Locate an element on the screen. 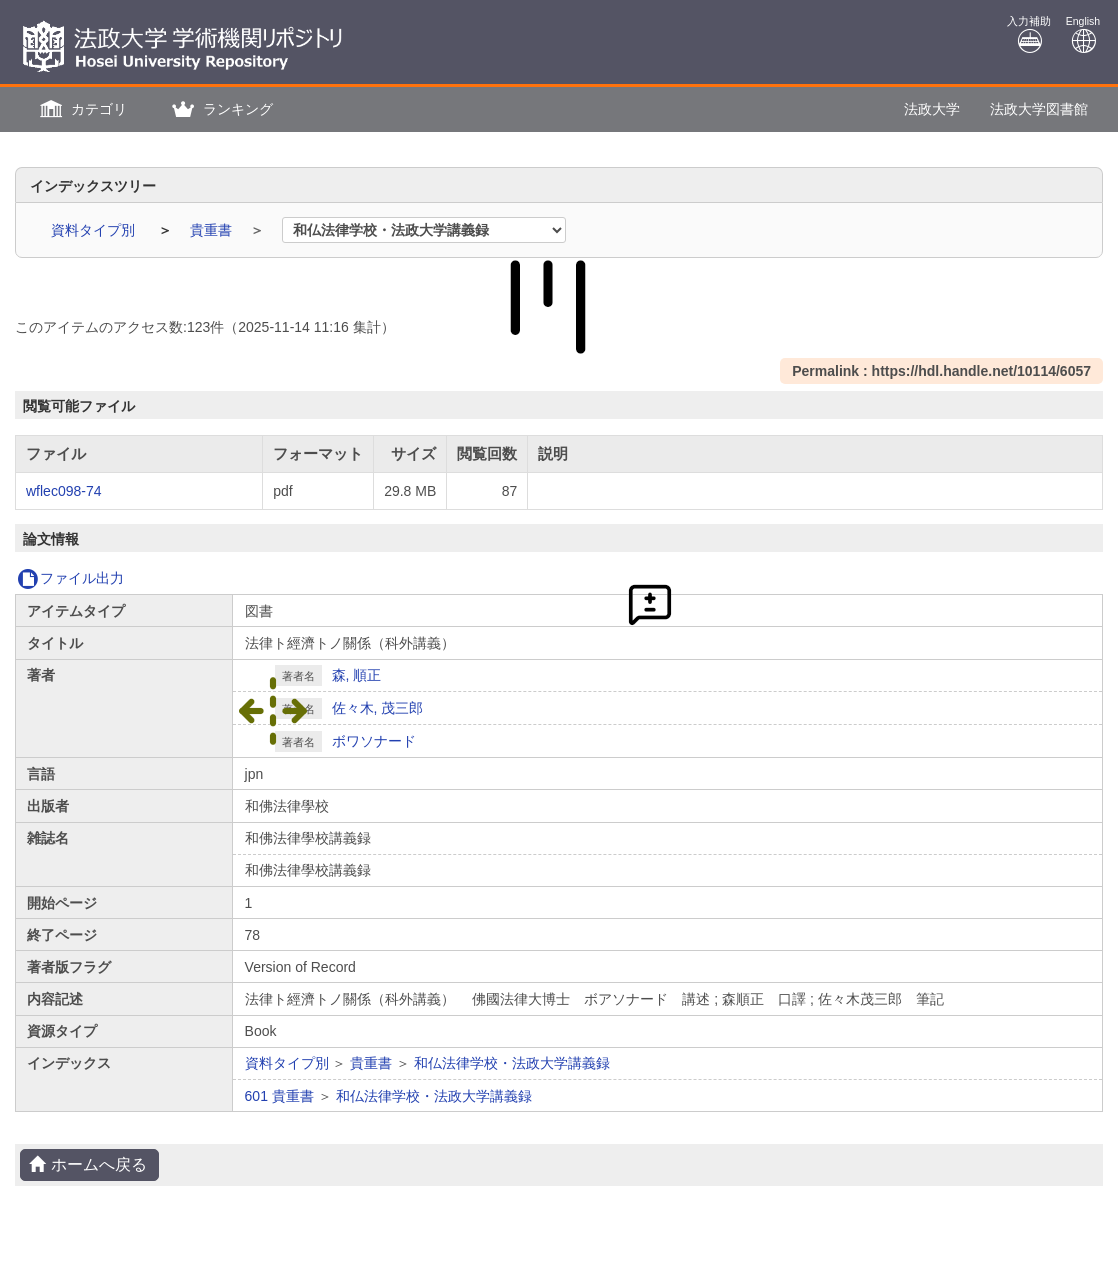 The height and width of the screenshot is (1266, 1118). expand content horizontally is located at coordinates (273, 711).